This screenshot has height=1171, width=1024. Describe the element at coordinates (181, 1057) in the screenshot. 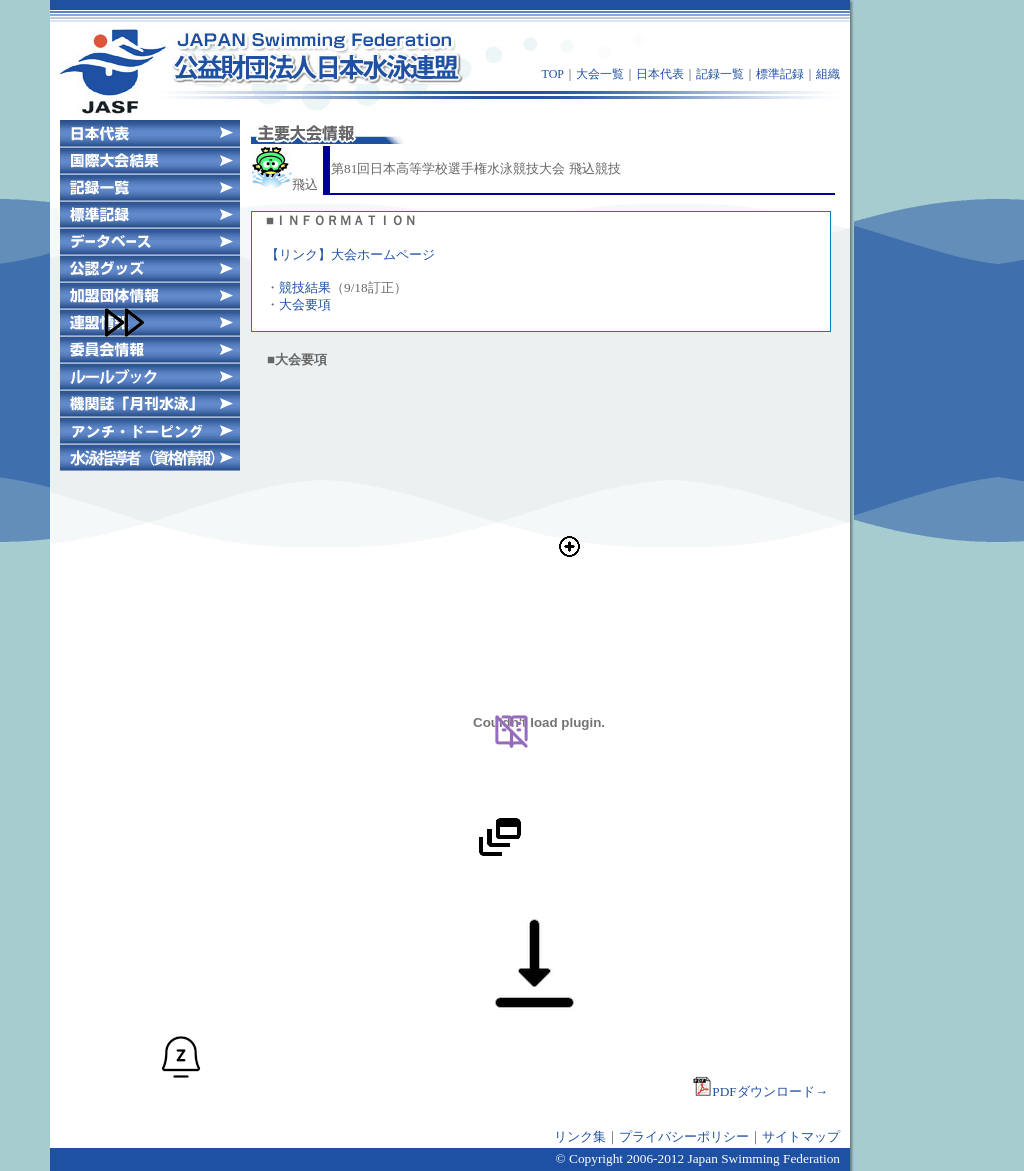

I see `notifications are snoozed` at that location.